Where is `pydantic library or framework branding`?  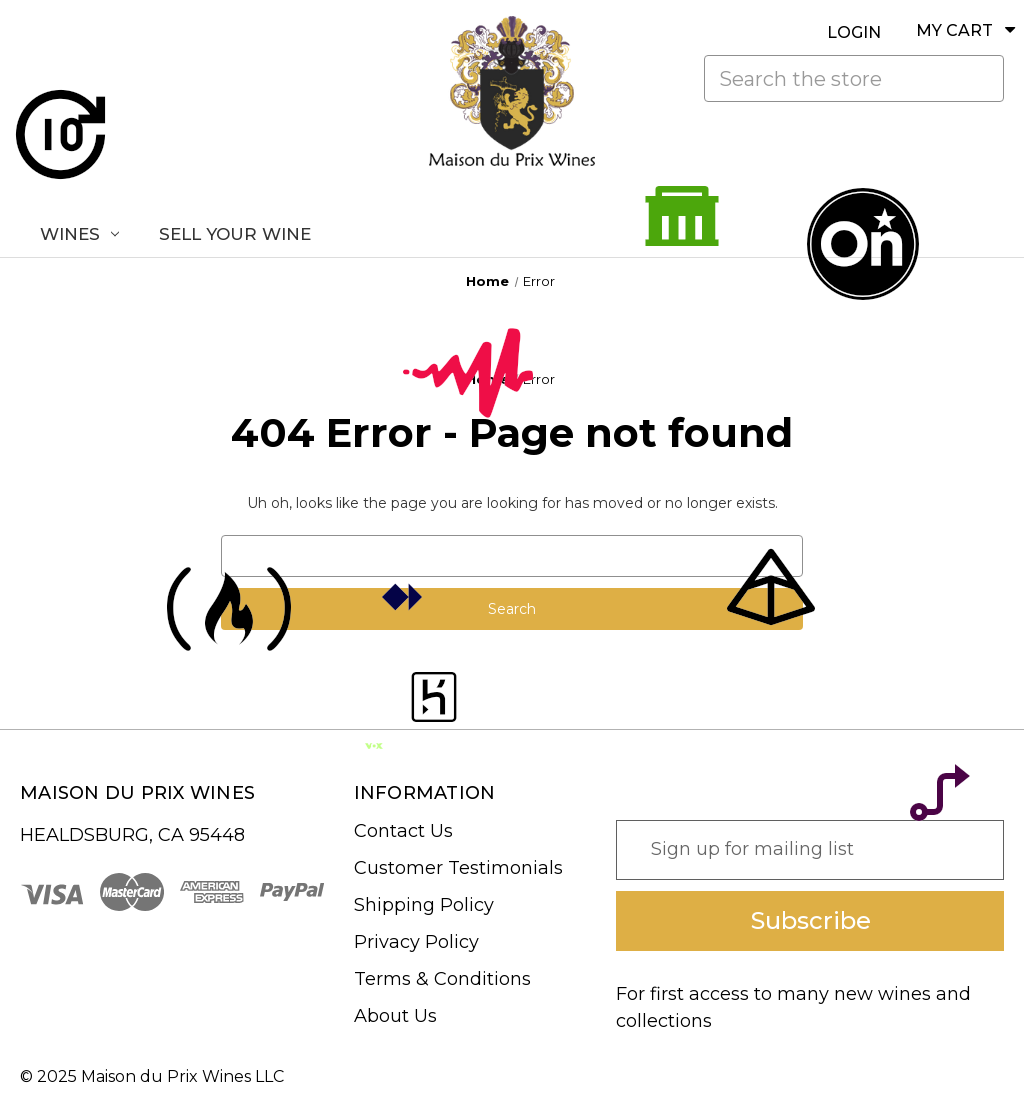 pydantic library or framework branding is located at coordinates (771, 587).